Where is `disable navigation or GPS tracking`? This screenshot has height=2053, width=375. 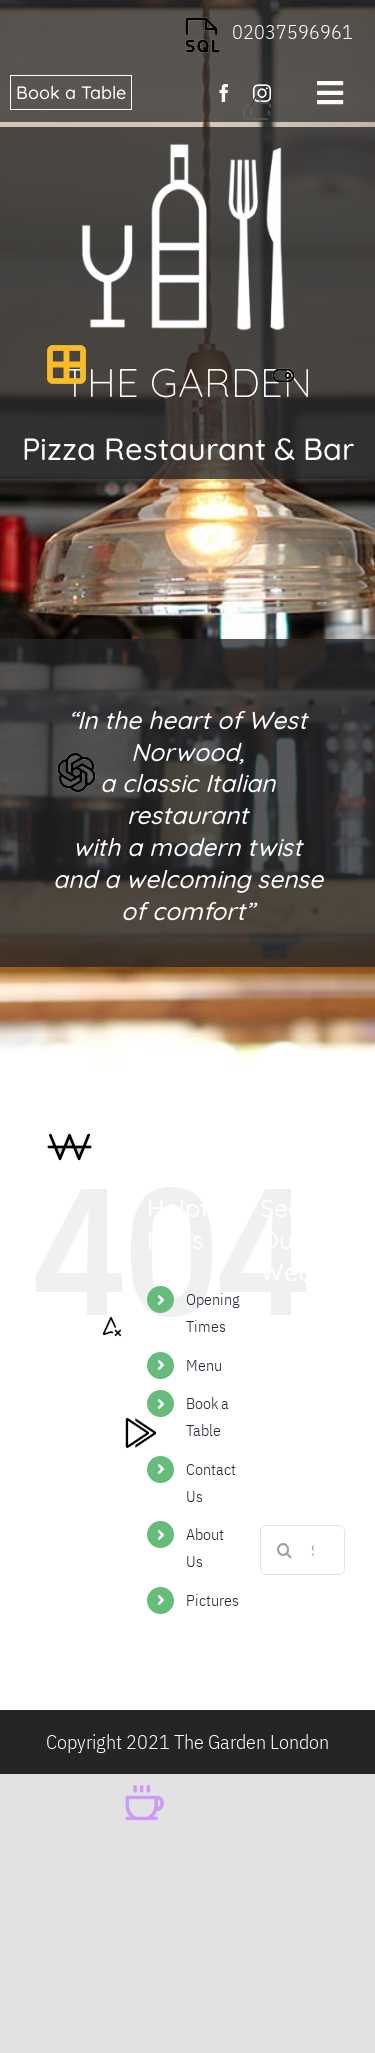
disable navigation or GPS tracking is located at coordinates (111, 1326).